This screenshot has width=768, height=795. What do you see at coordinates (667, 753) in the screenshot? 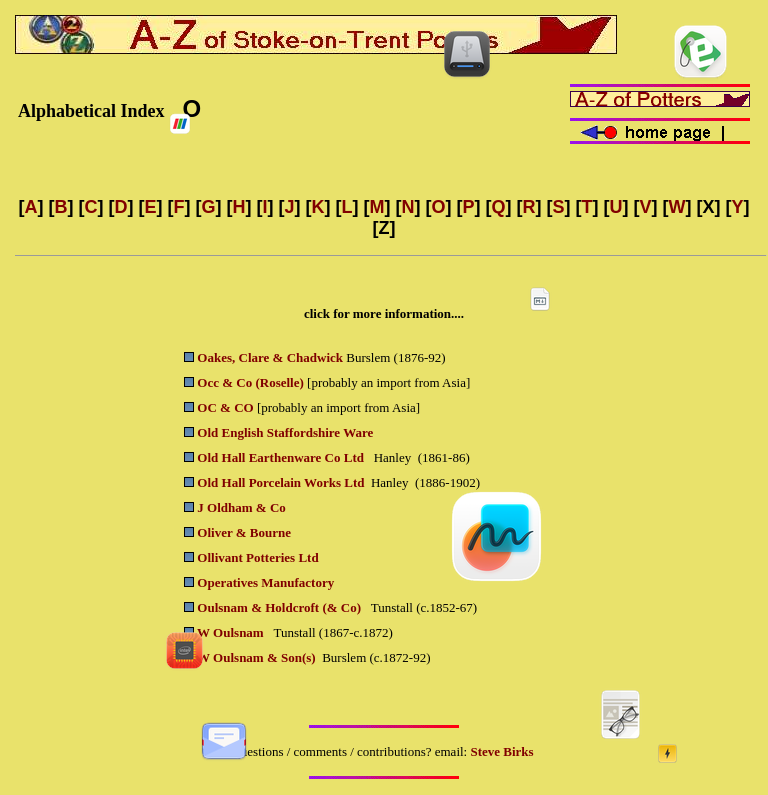
I see `access power and battery settings` at bounding box center [667, 753].